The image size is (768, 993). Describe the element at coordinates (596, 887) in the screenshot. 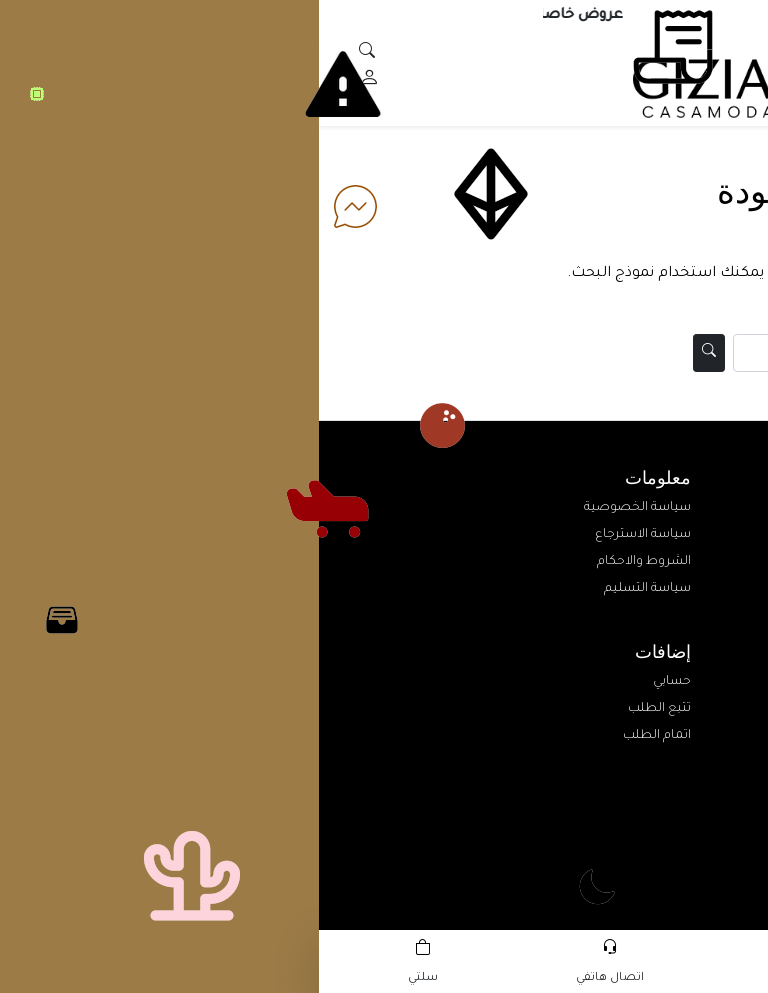

I see `enable dark mode` at that location.